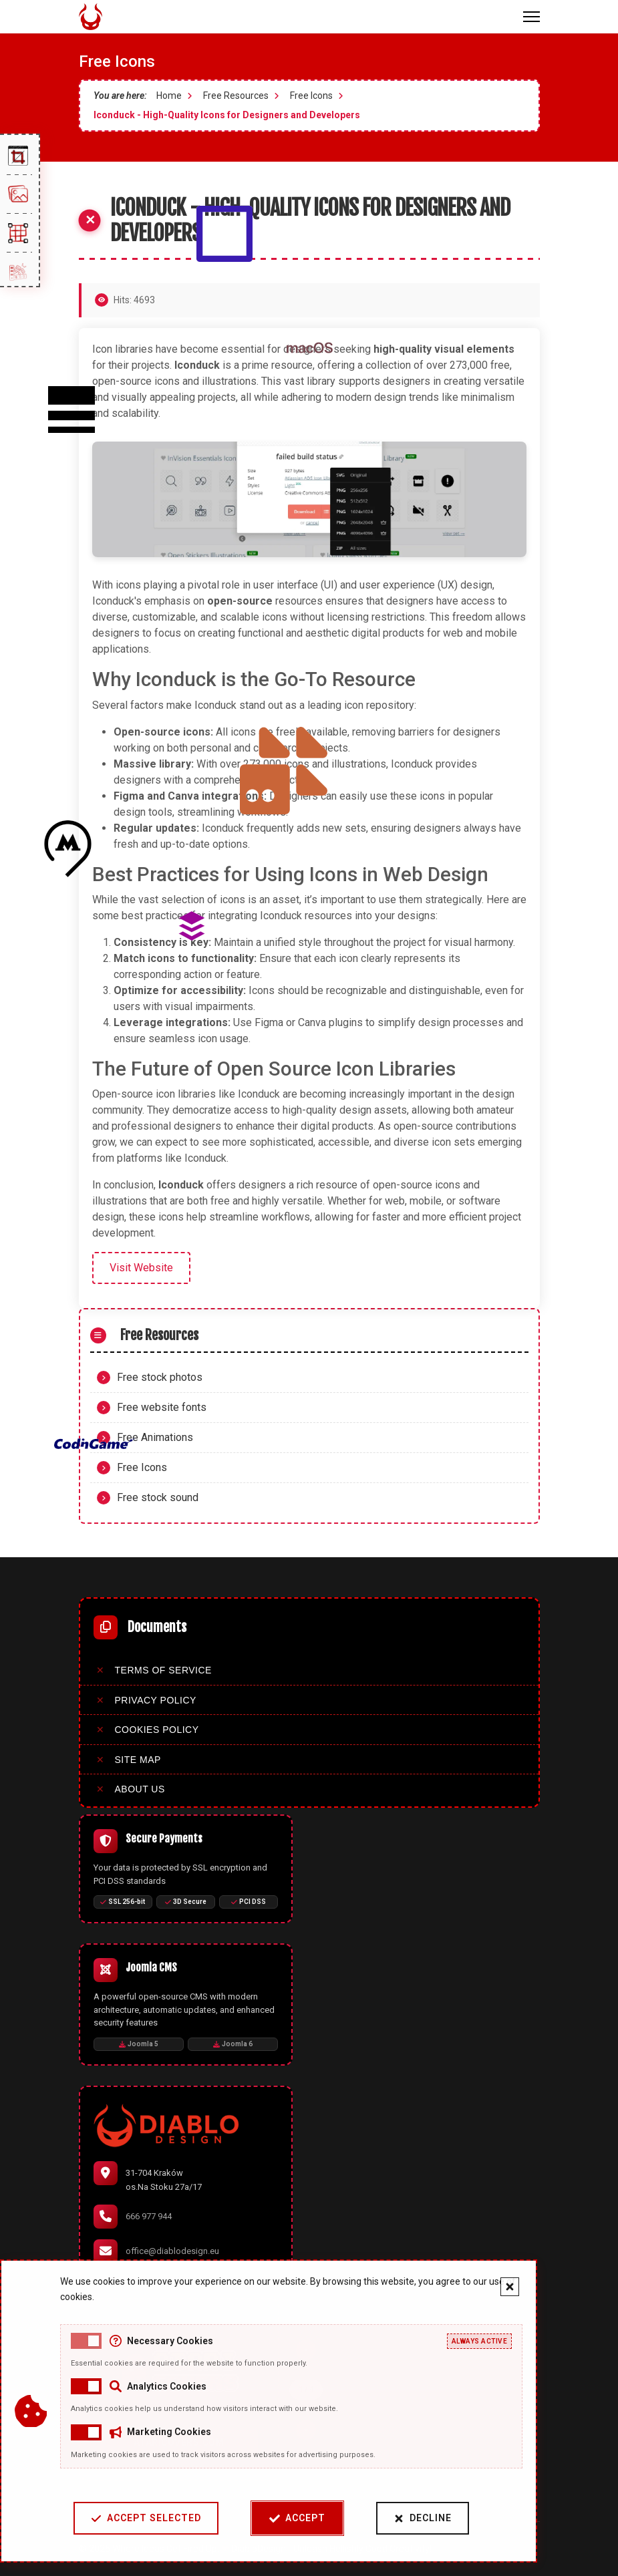 This screenshot has height=2576, width=618. I want to click on open the Moscow Metro app, so click(67, 848).